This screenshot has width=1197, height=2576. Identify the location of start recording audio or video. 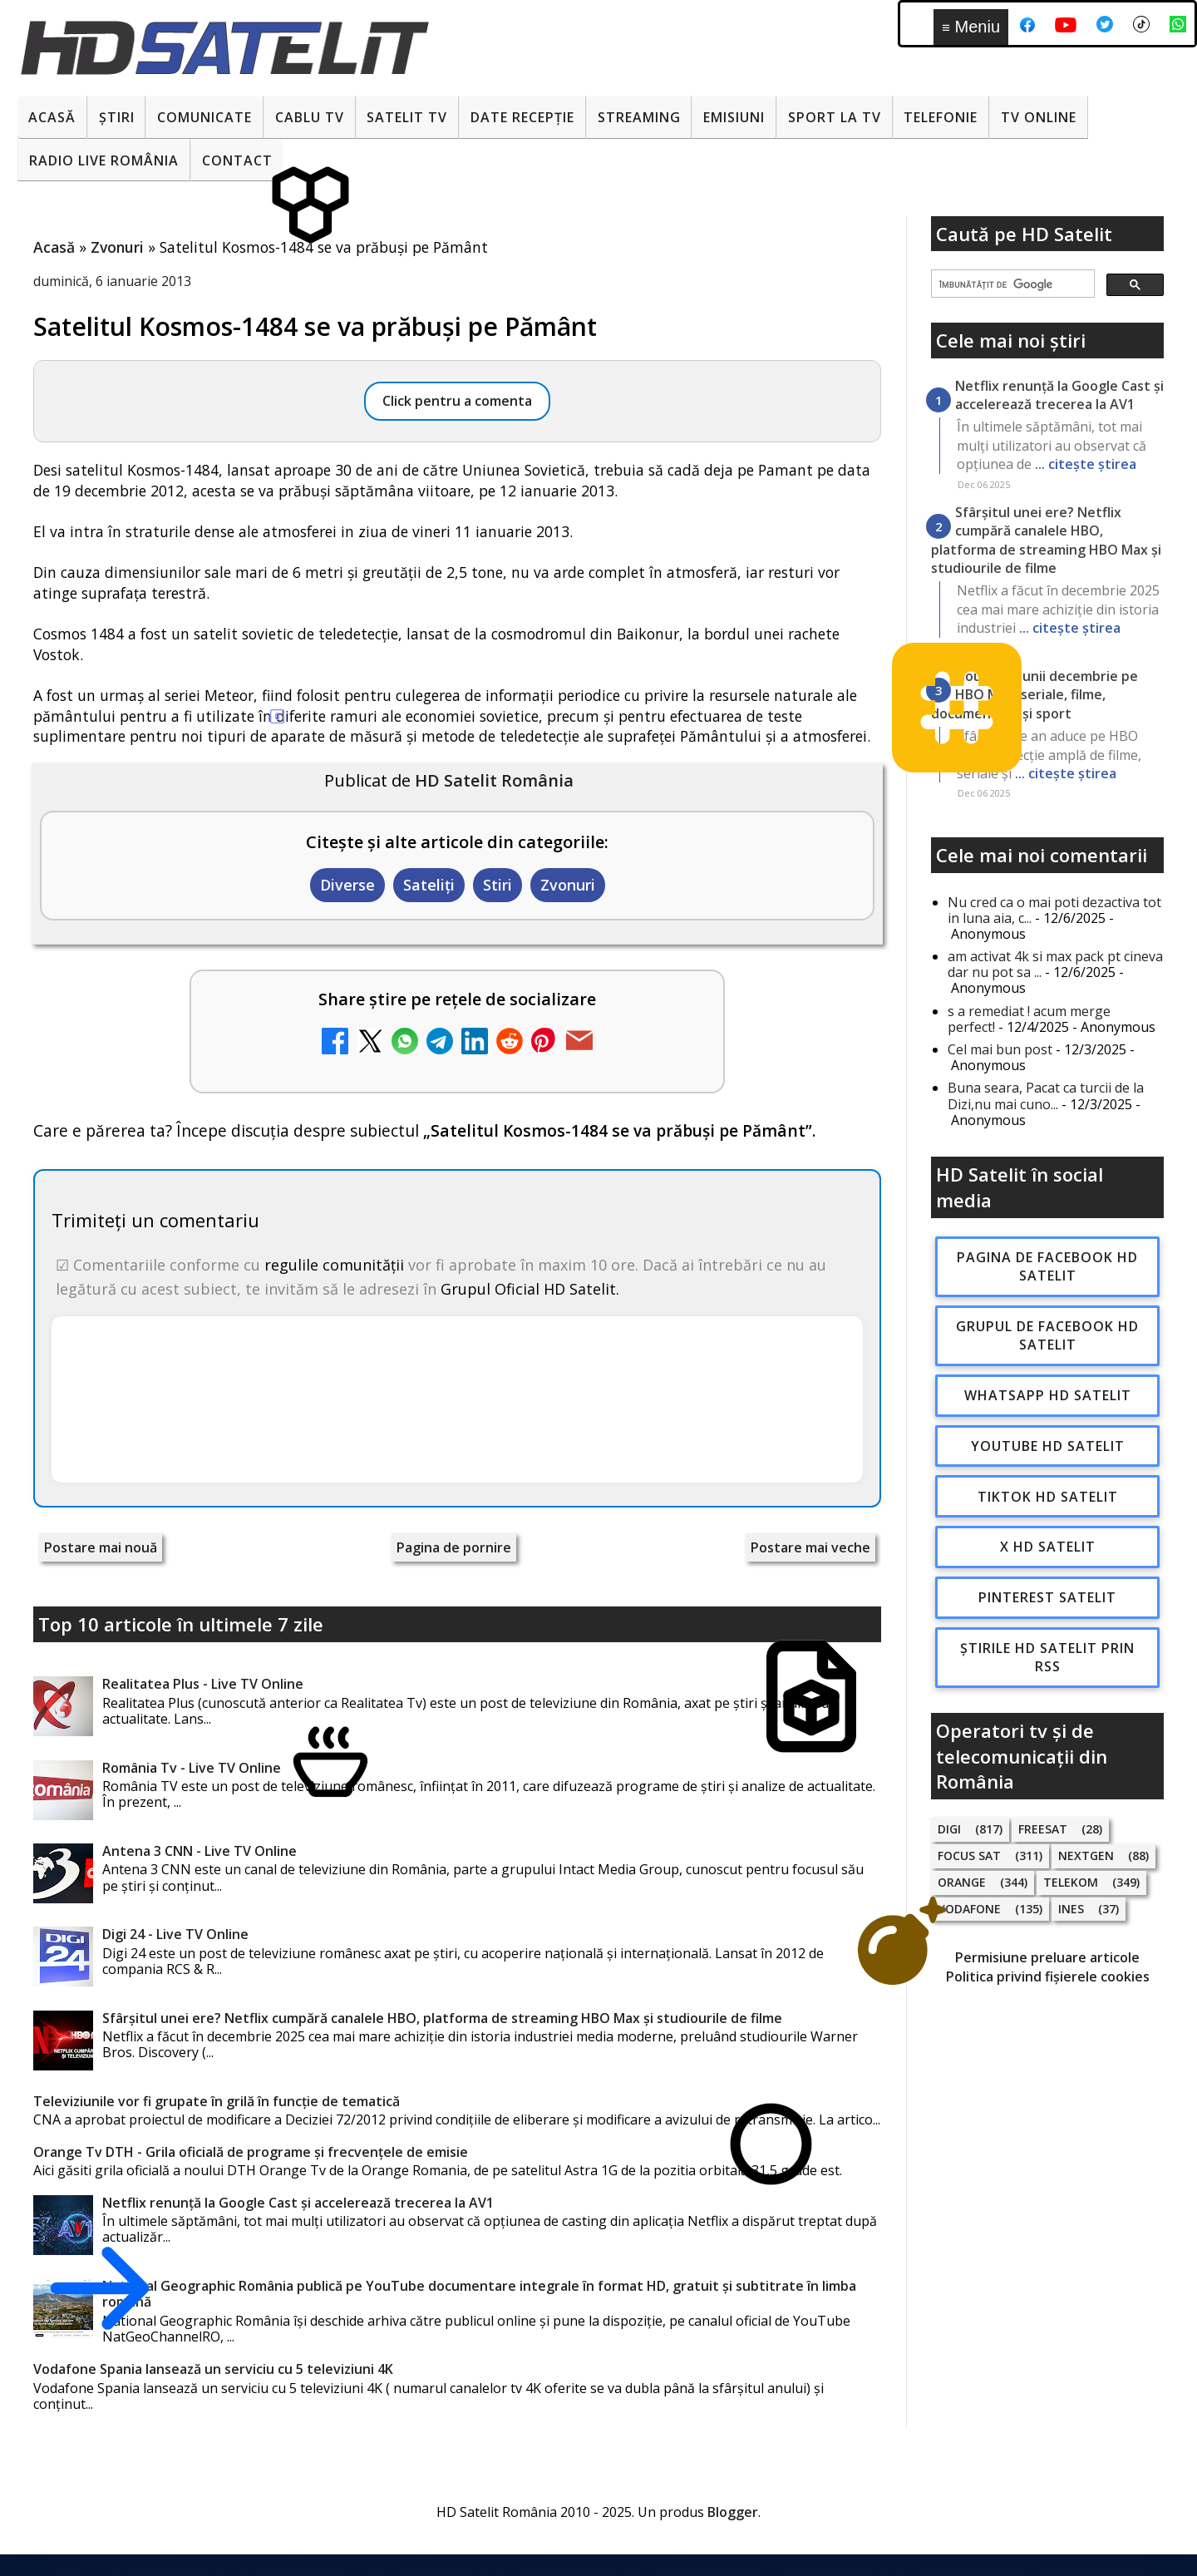
(771, 2144).